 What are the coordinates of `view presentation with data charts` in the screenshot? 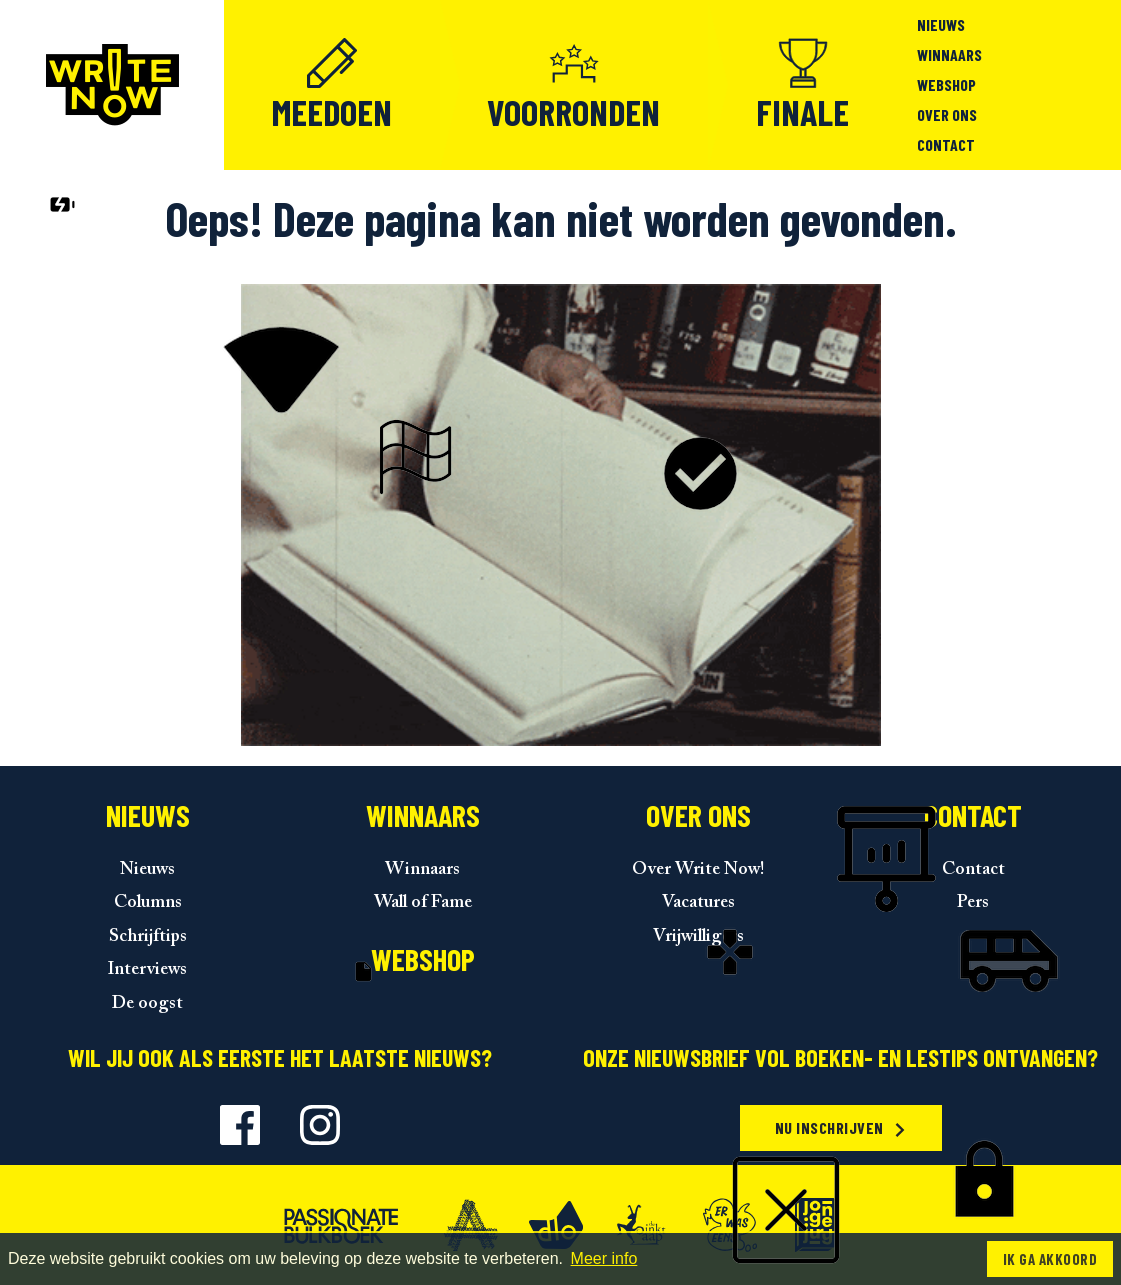 It's located at (886, 851).